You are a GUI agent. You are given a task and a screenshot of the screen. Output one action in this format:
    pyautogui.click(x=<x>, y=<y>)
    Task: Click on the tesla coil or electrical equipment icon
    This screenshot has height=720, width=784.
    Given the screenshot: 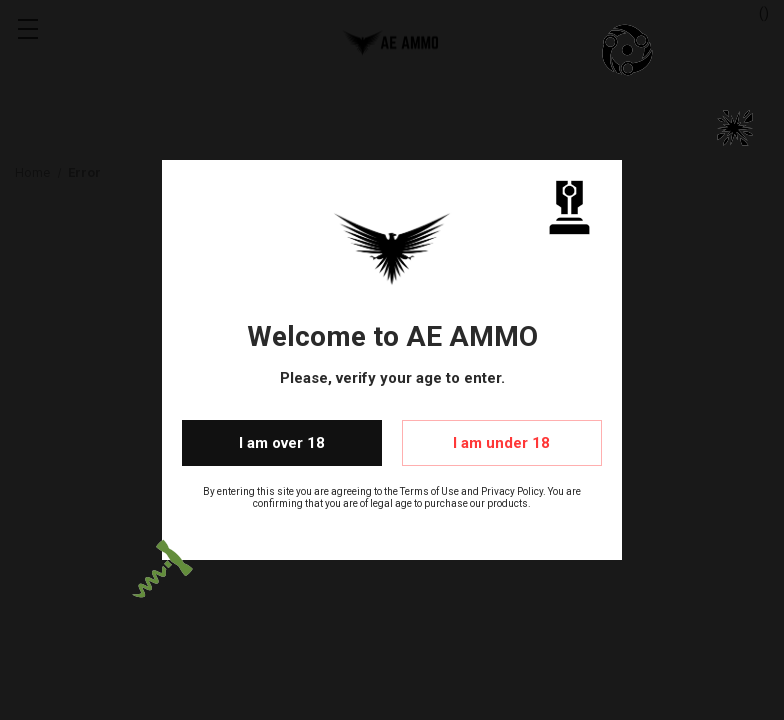 What is the action you would take?
    pyautogui.click(x=569, y=207)
    